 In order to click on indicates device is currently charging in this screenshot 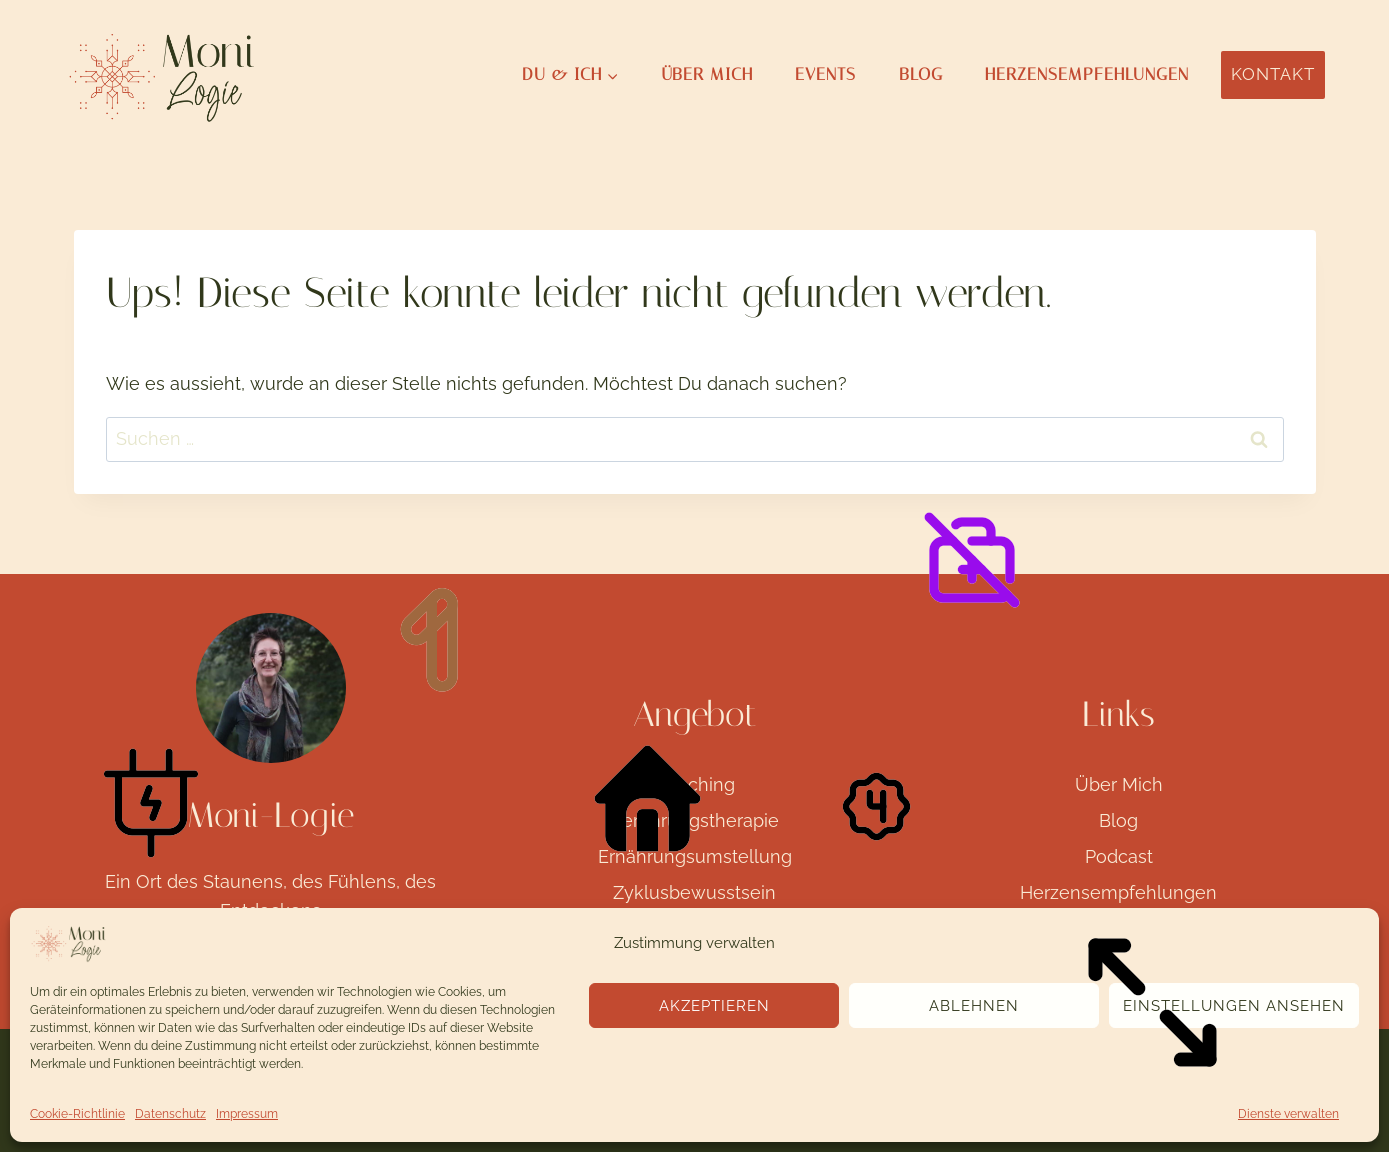, I will do `click(151, 803)`.